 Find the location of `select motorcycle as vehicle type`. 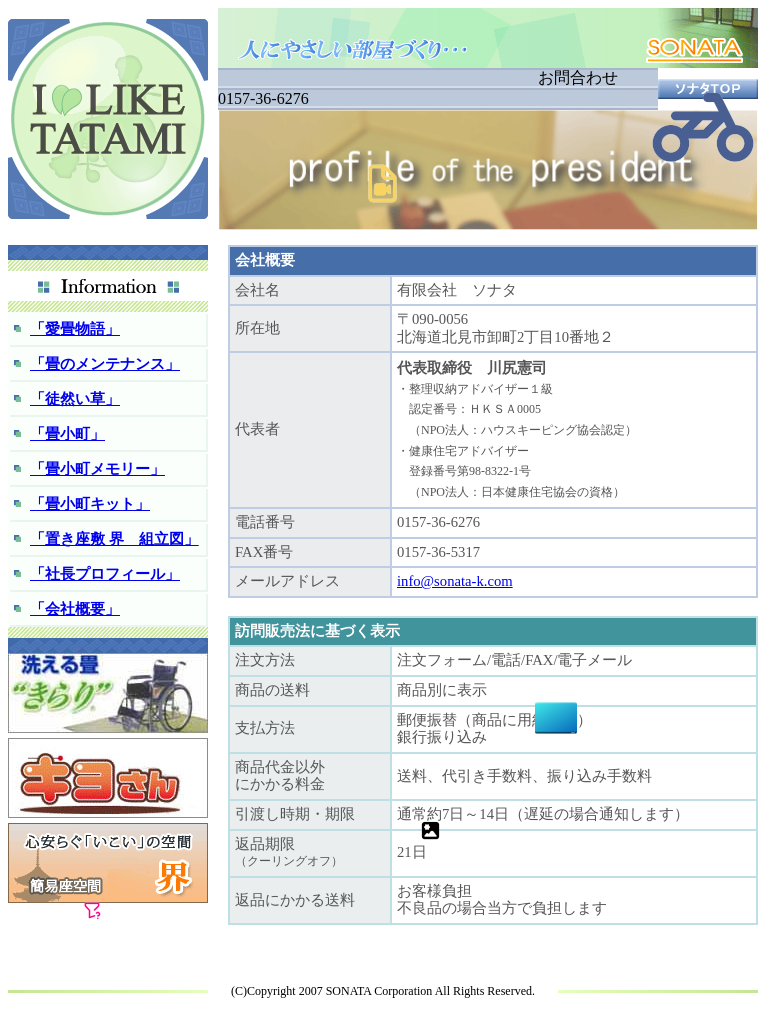

select motorcycle as vehicle type is located at coordinates (703, 125).